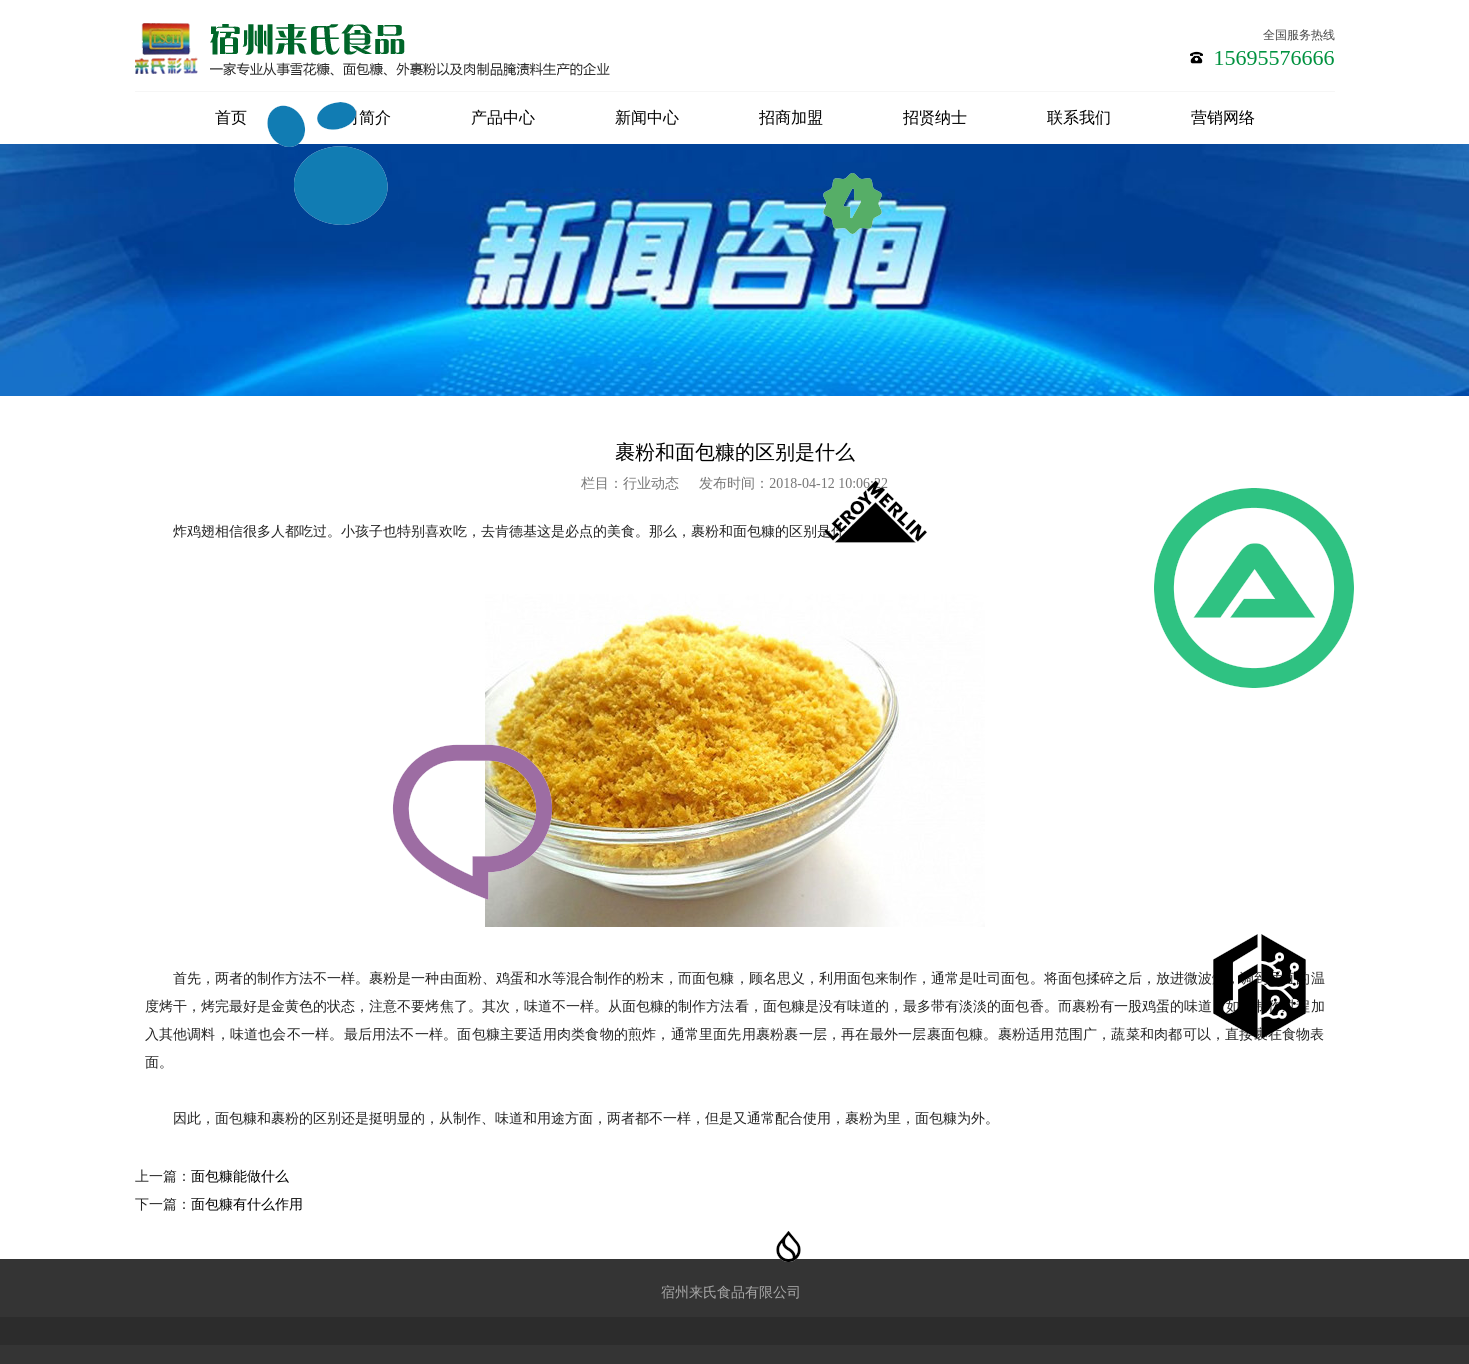 The height and width of the screenshot is (1364, 1469). I want to click on Sui blockchain logo, so click(788, 1246).